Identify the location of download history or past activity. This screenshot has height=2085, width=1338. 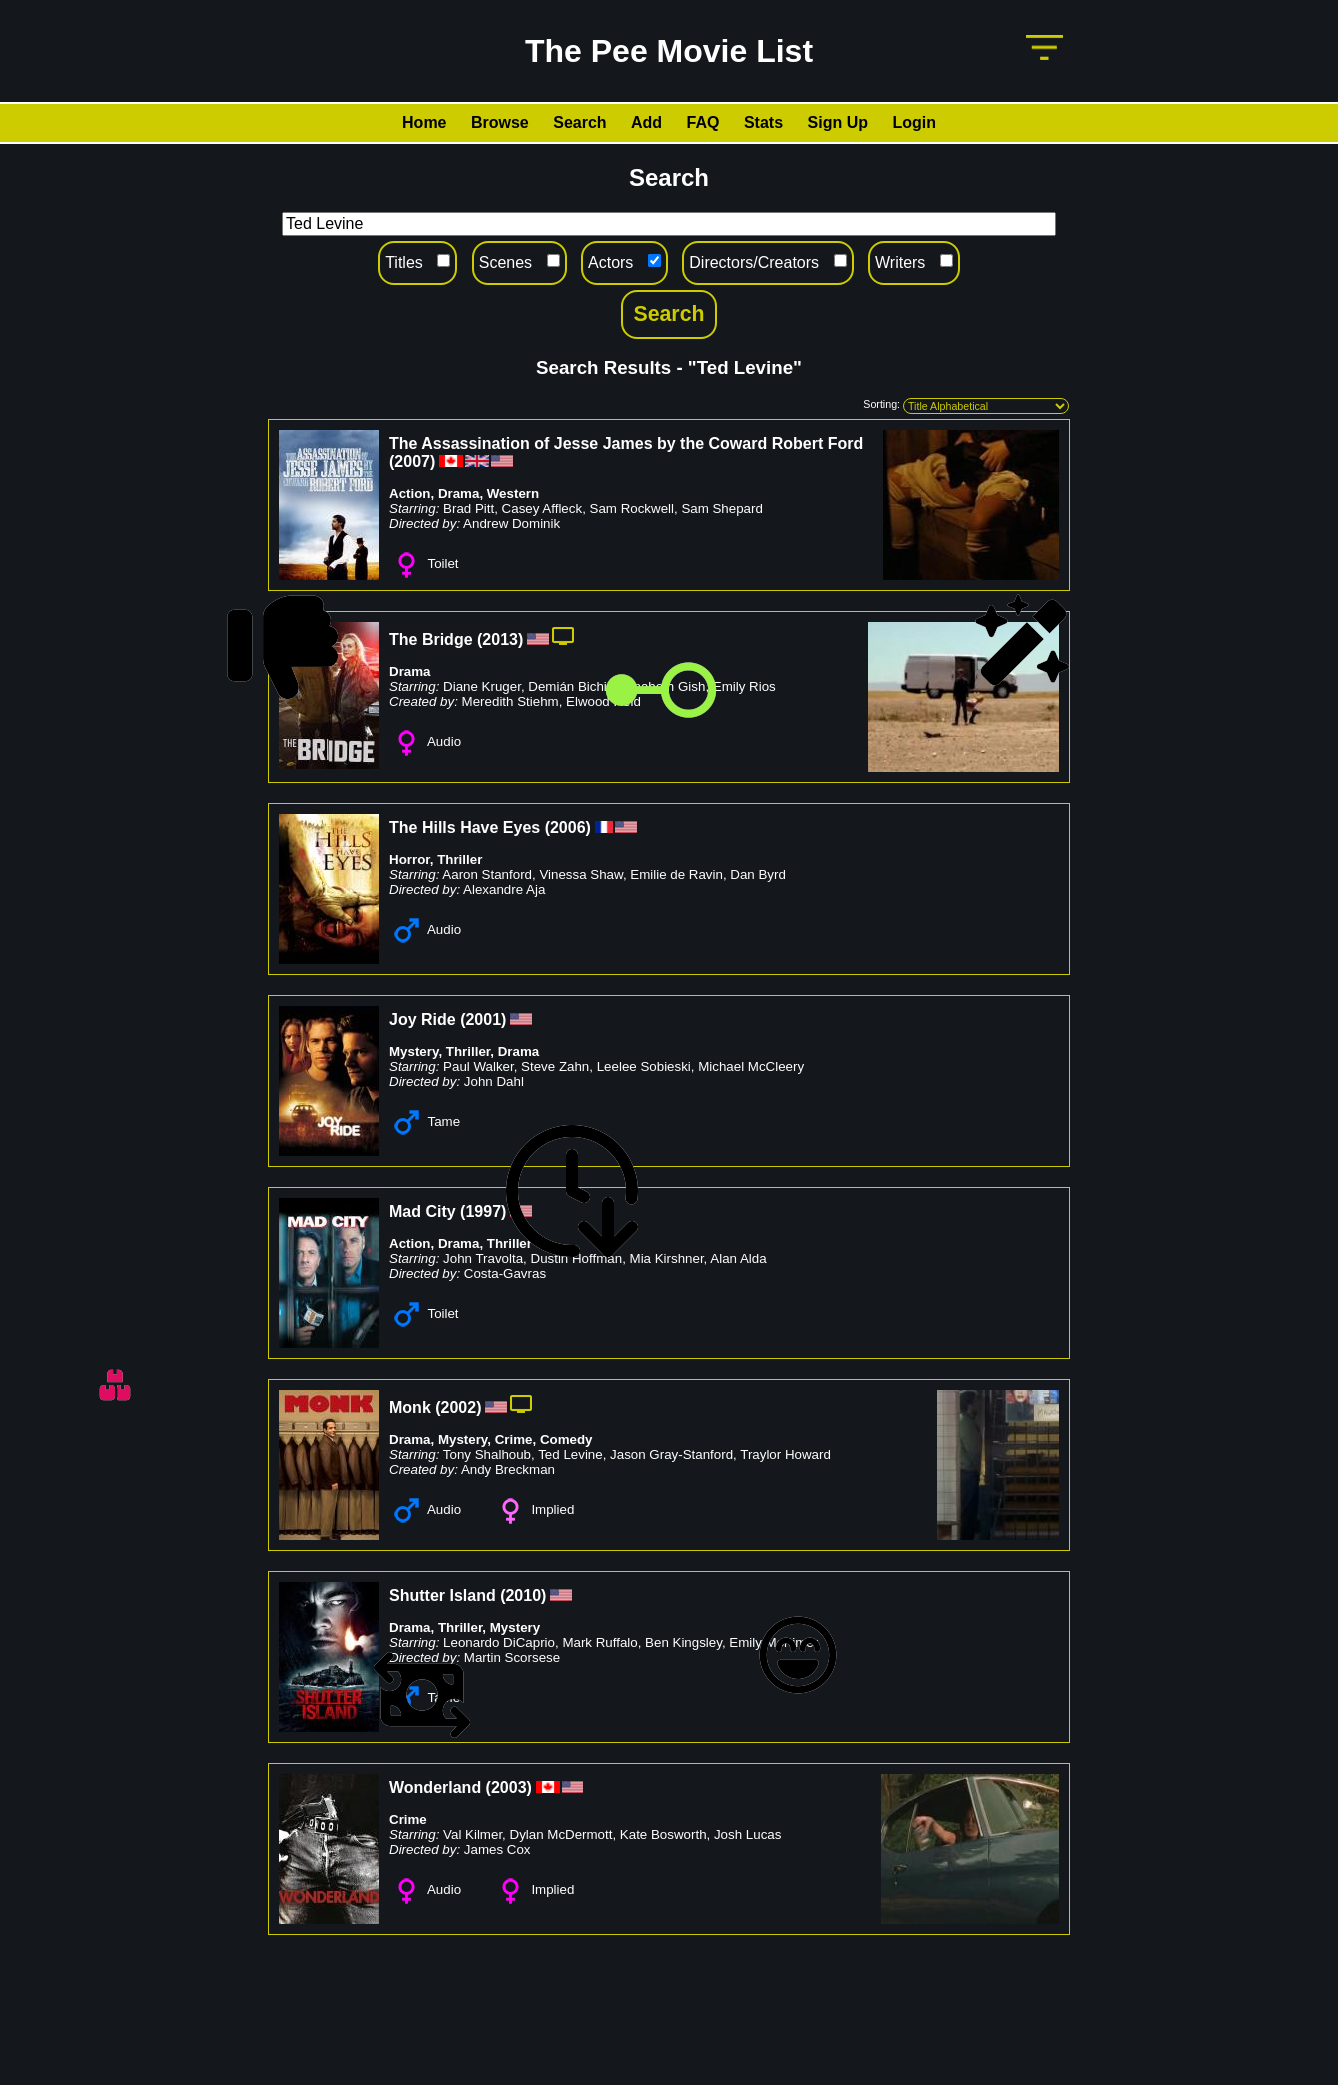
(572, 1191).